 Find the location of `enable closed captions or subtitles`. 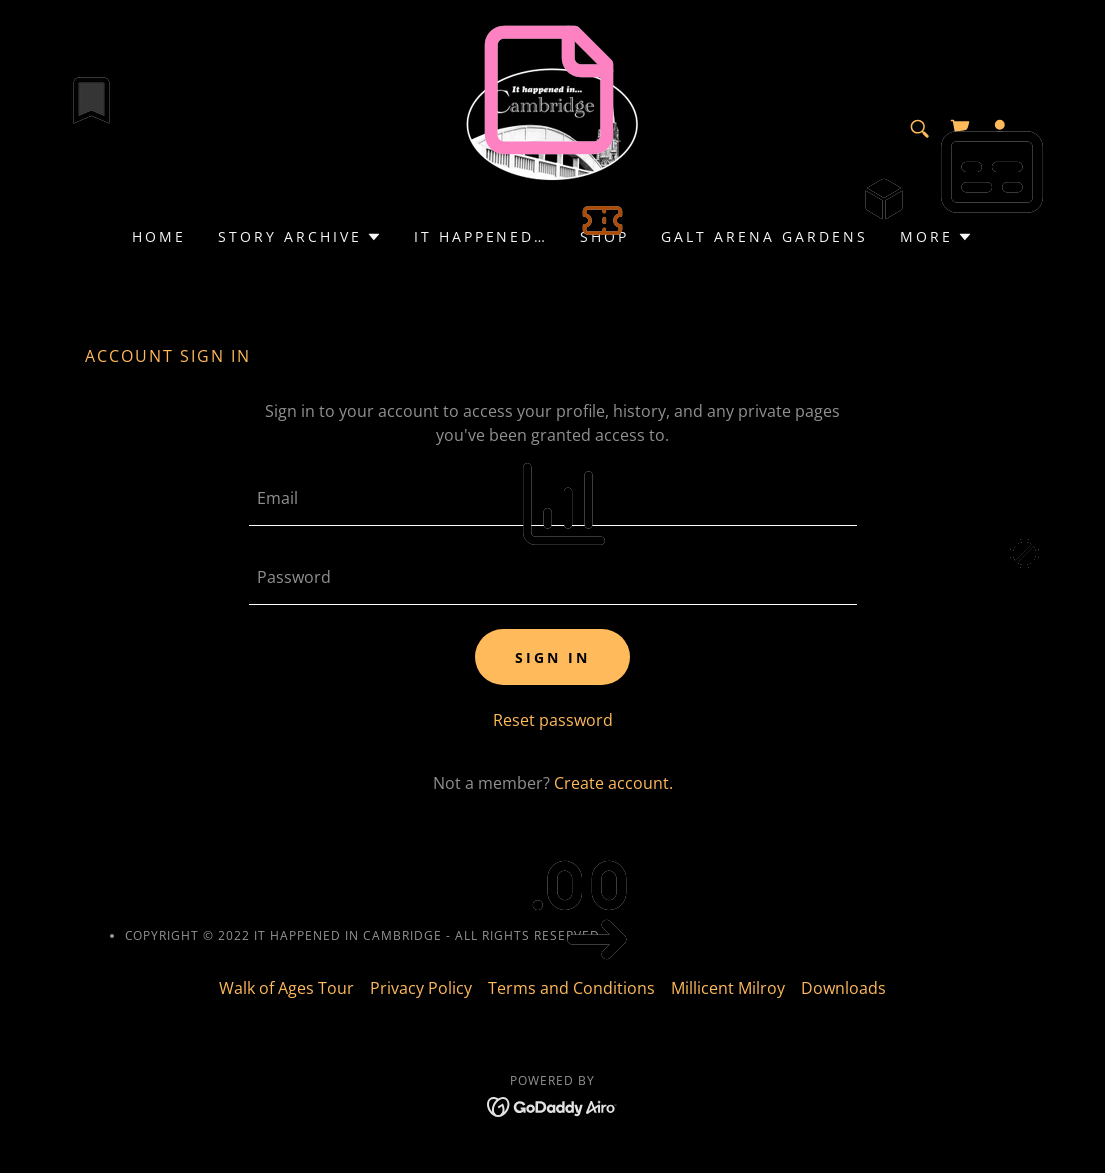

enable closed captions or subtitles is located at coordinates (992, 172).